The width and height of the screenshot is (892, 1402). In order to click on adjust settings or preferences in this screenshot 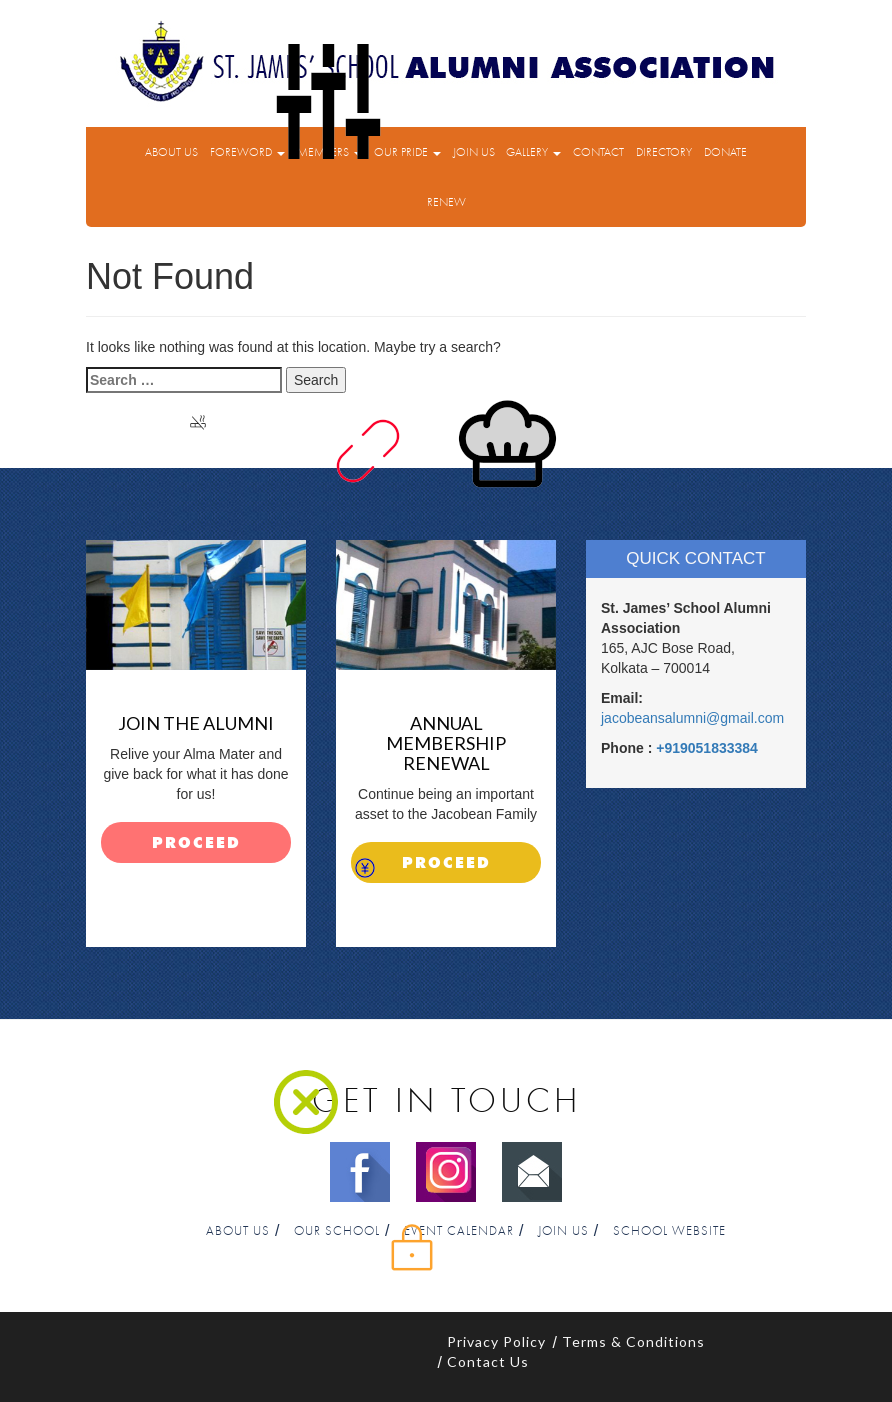, I will do `click(328, 101)`.